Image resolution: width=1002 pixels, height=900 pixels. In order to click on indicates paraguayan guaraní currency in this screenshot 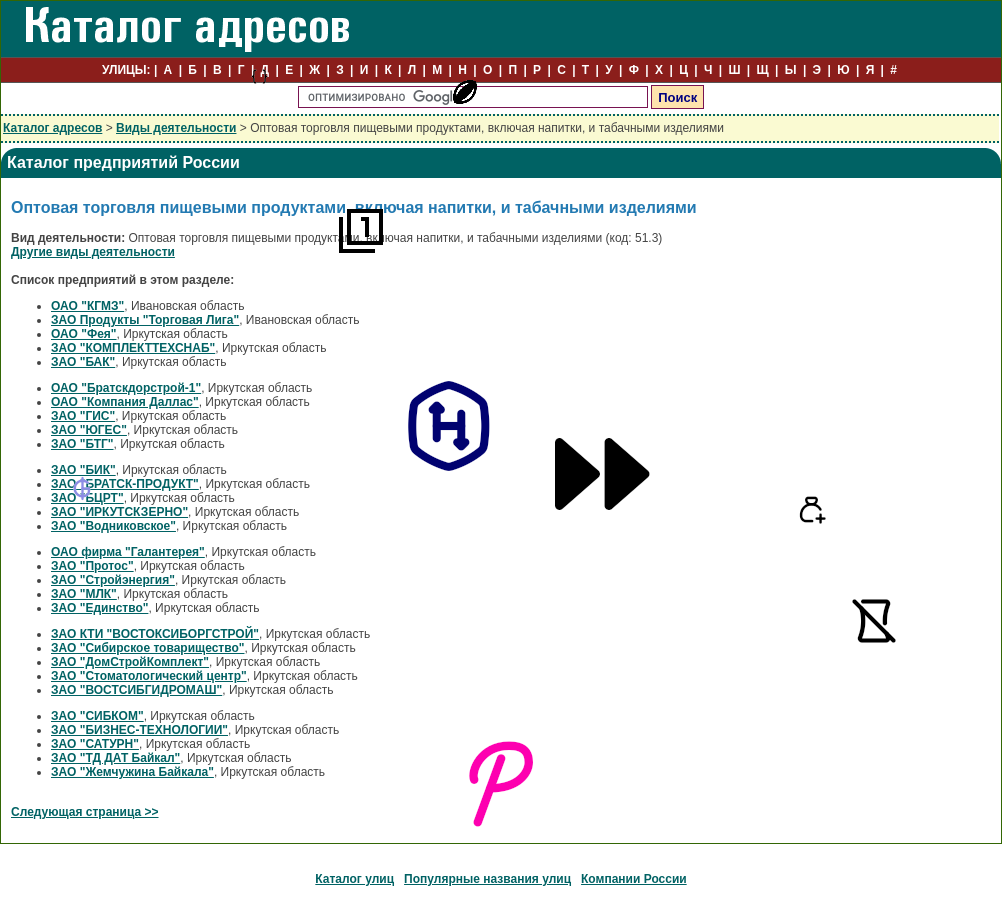, I will do `click(82, 488)`.